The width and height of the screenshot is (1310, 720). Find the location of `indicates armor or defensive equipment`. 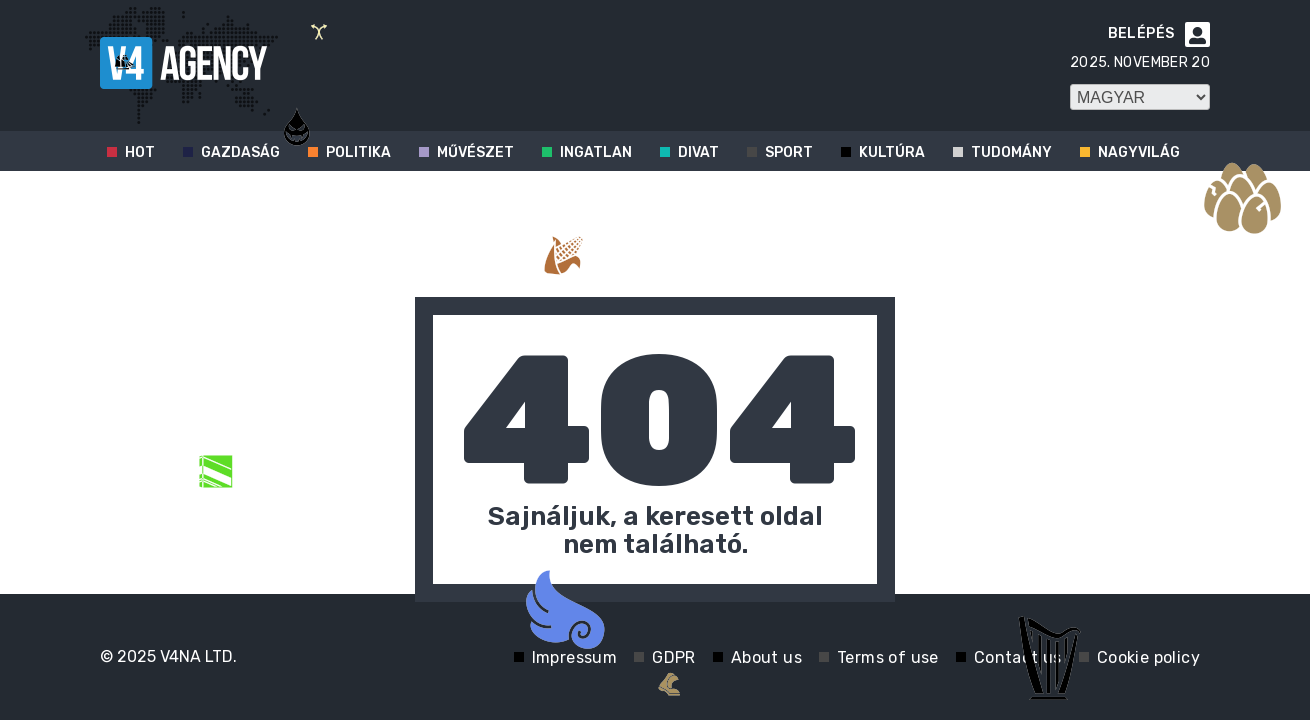

indicates armor or defensive equipment is located at coordinates (215, 471).